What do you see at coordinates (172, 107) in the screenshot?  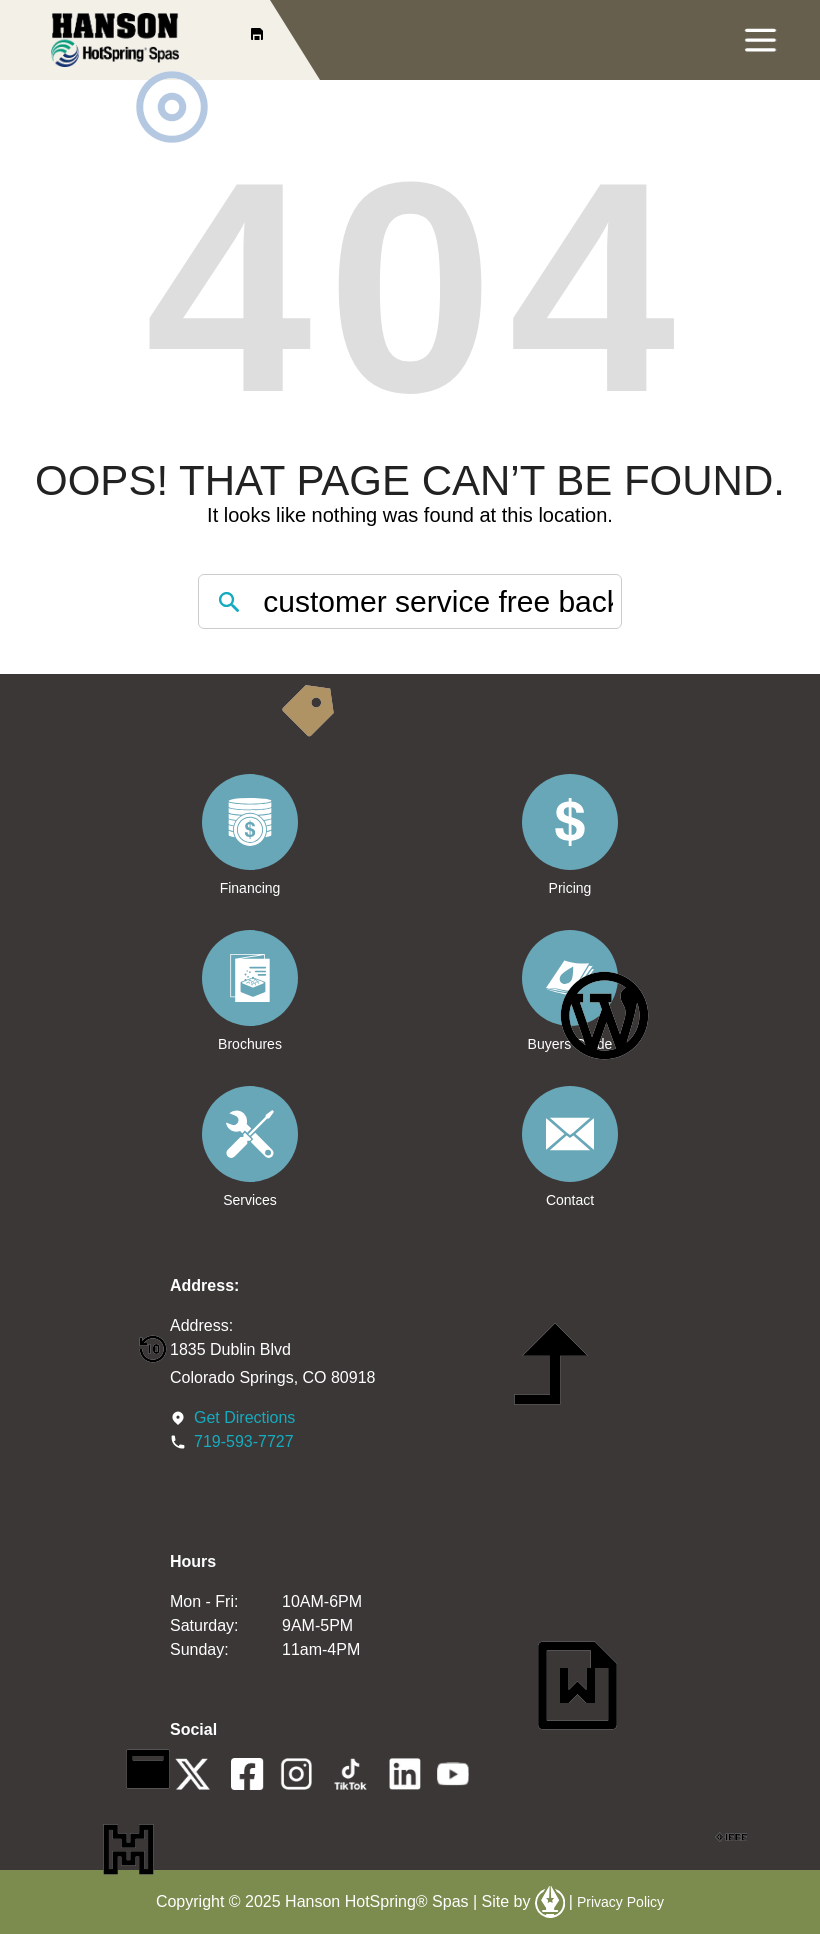 I see `view music album or disc` at bounding box center [172, 107].